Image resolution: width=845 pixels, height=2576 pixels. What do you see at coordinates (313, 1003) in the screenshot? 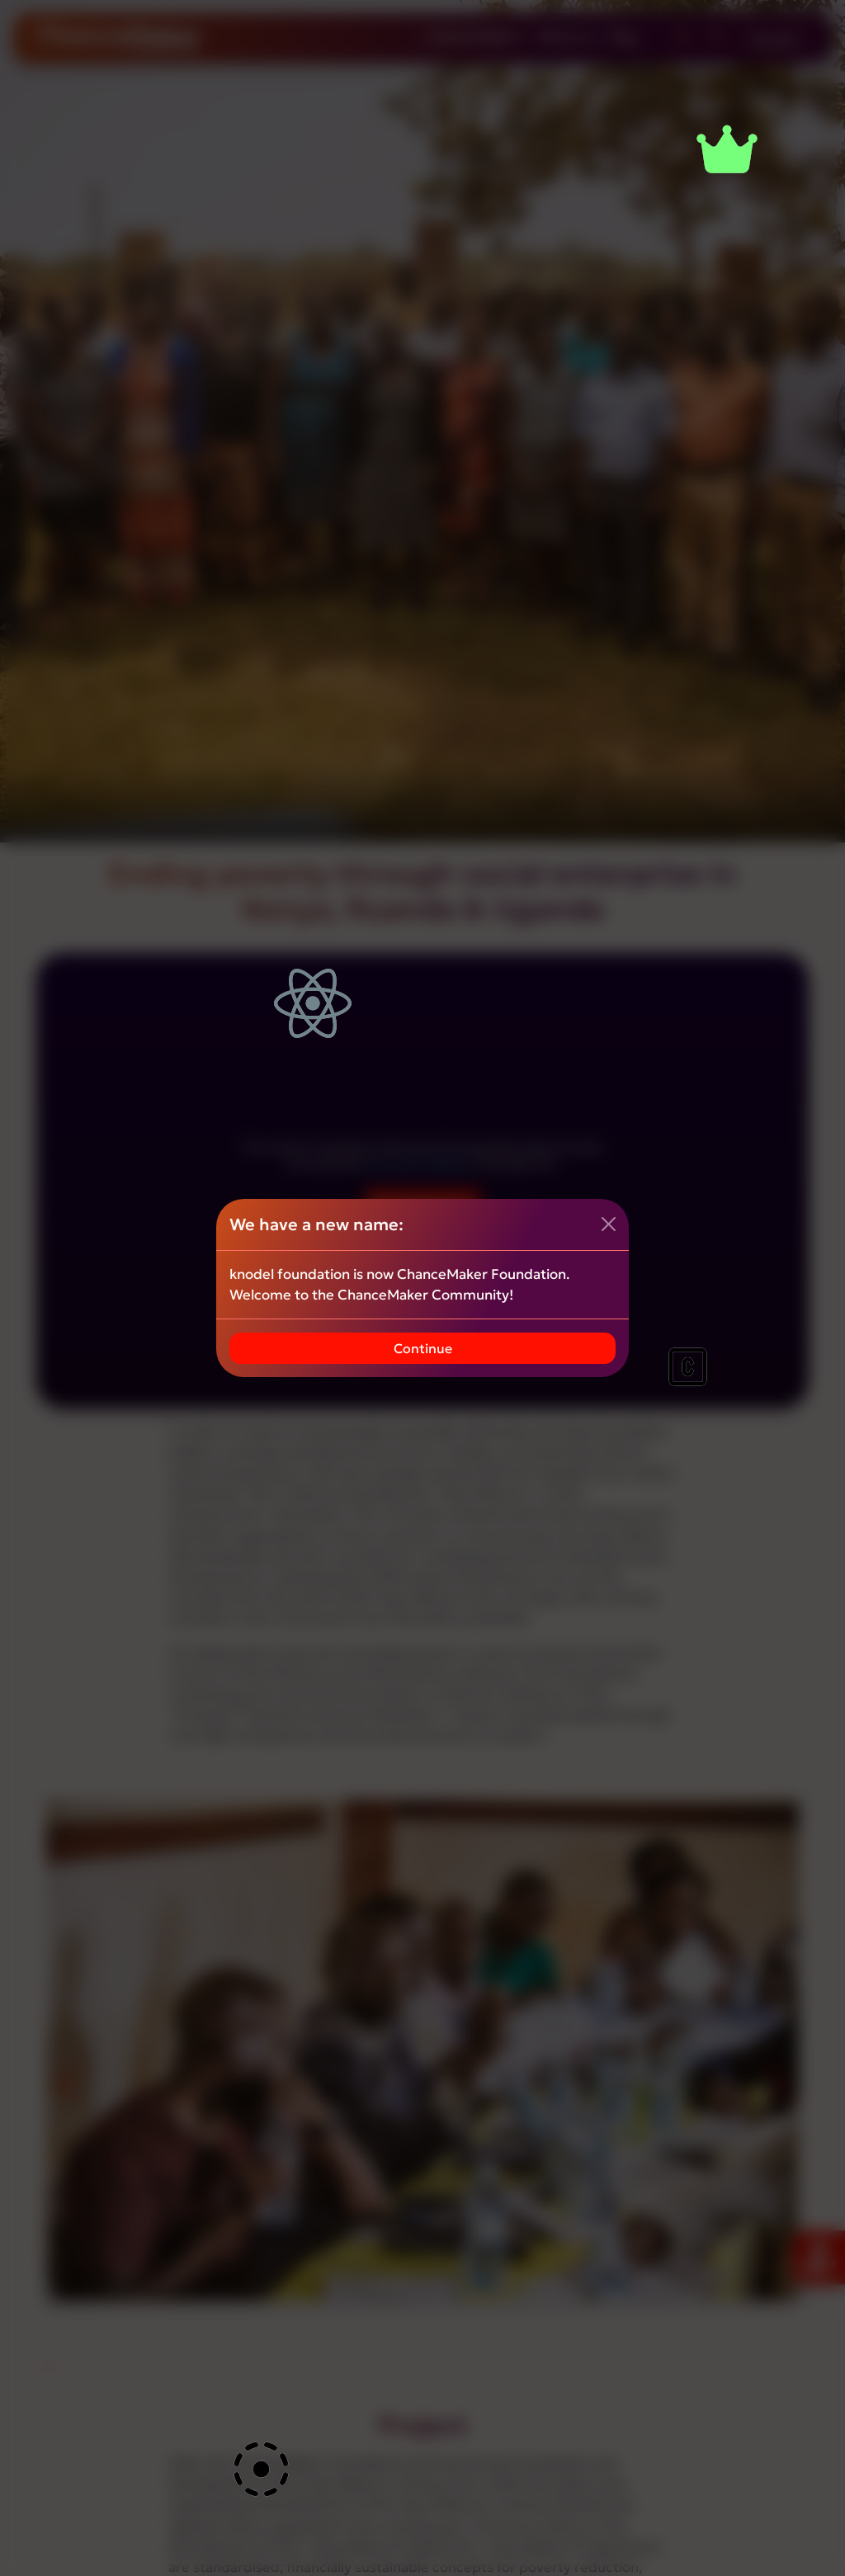
I see `React framework or library logo` at bounding box center [313, 1003].